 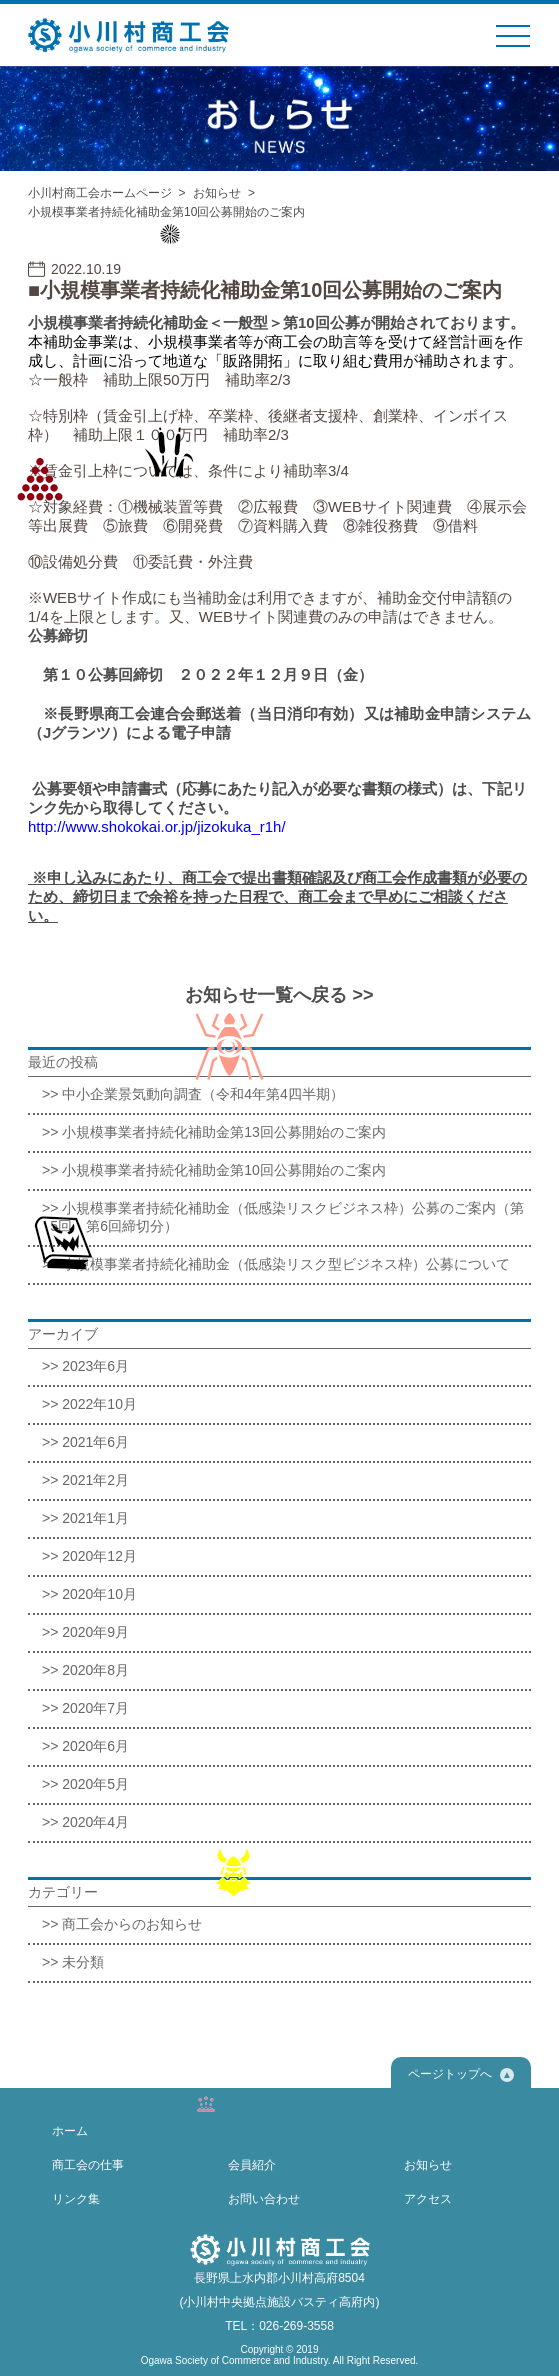 What do you see at coordinates (169, 452) in the screenshot?
I see `indicates a wetland or marsh environment in a game` at bounding box center [169, 452].